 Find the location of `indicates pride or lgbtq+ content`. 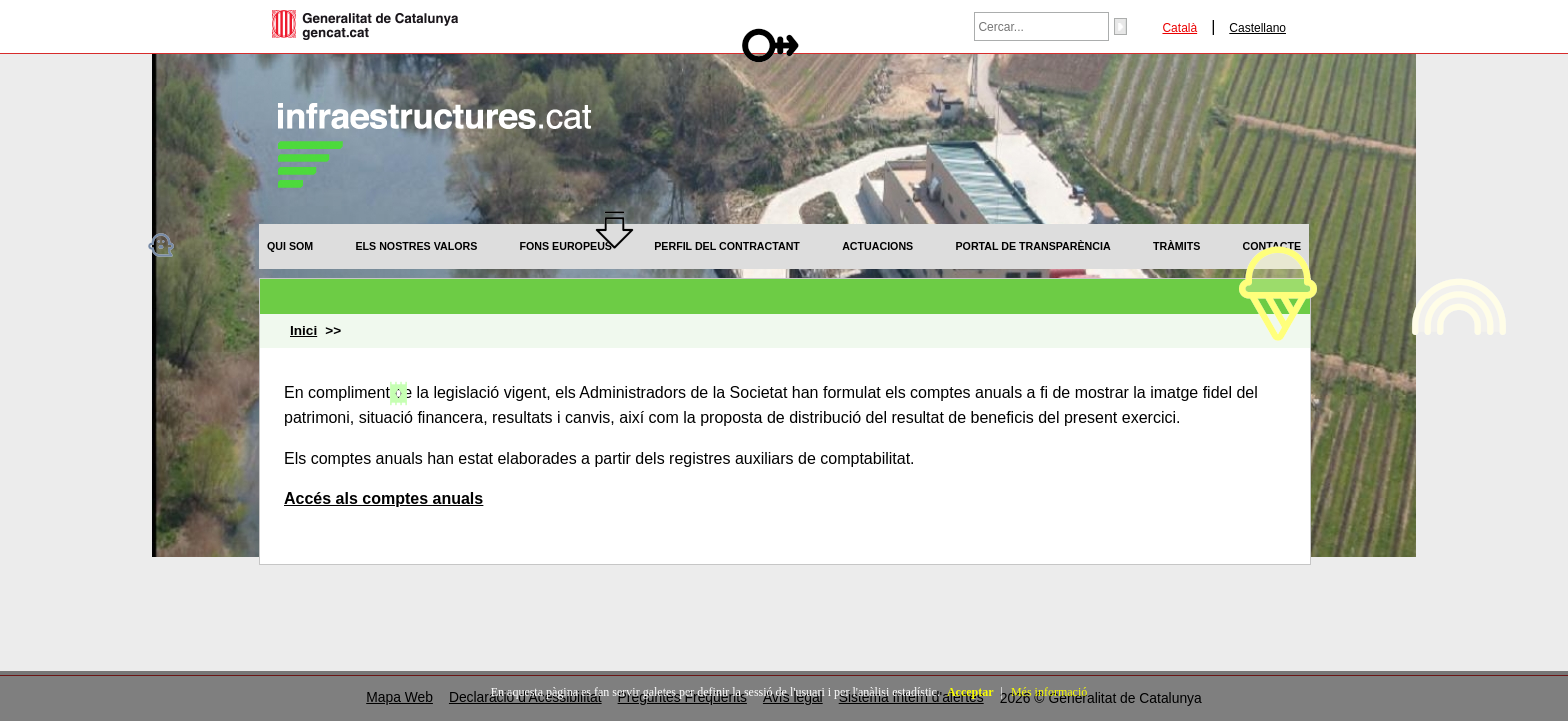

indicates pride or lgbtq+ content is located at coordinates (1459, 310).